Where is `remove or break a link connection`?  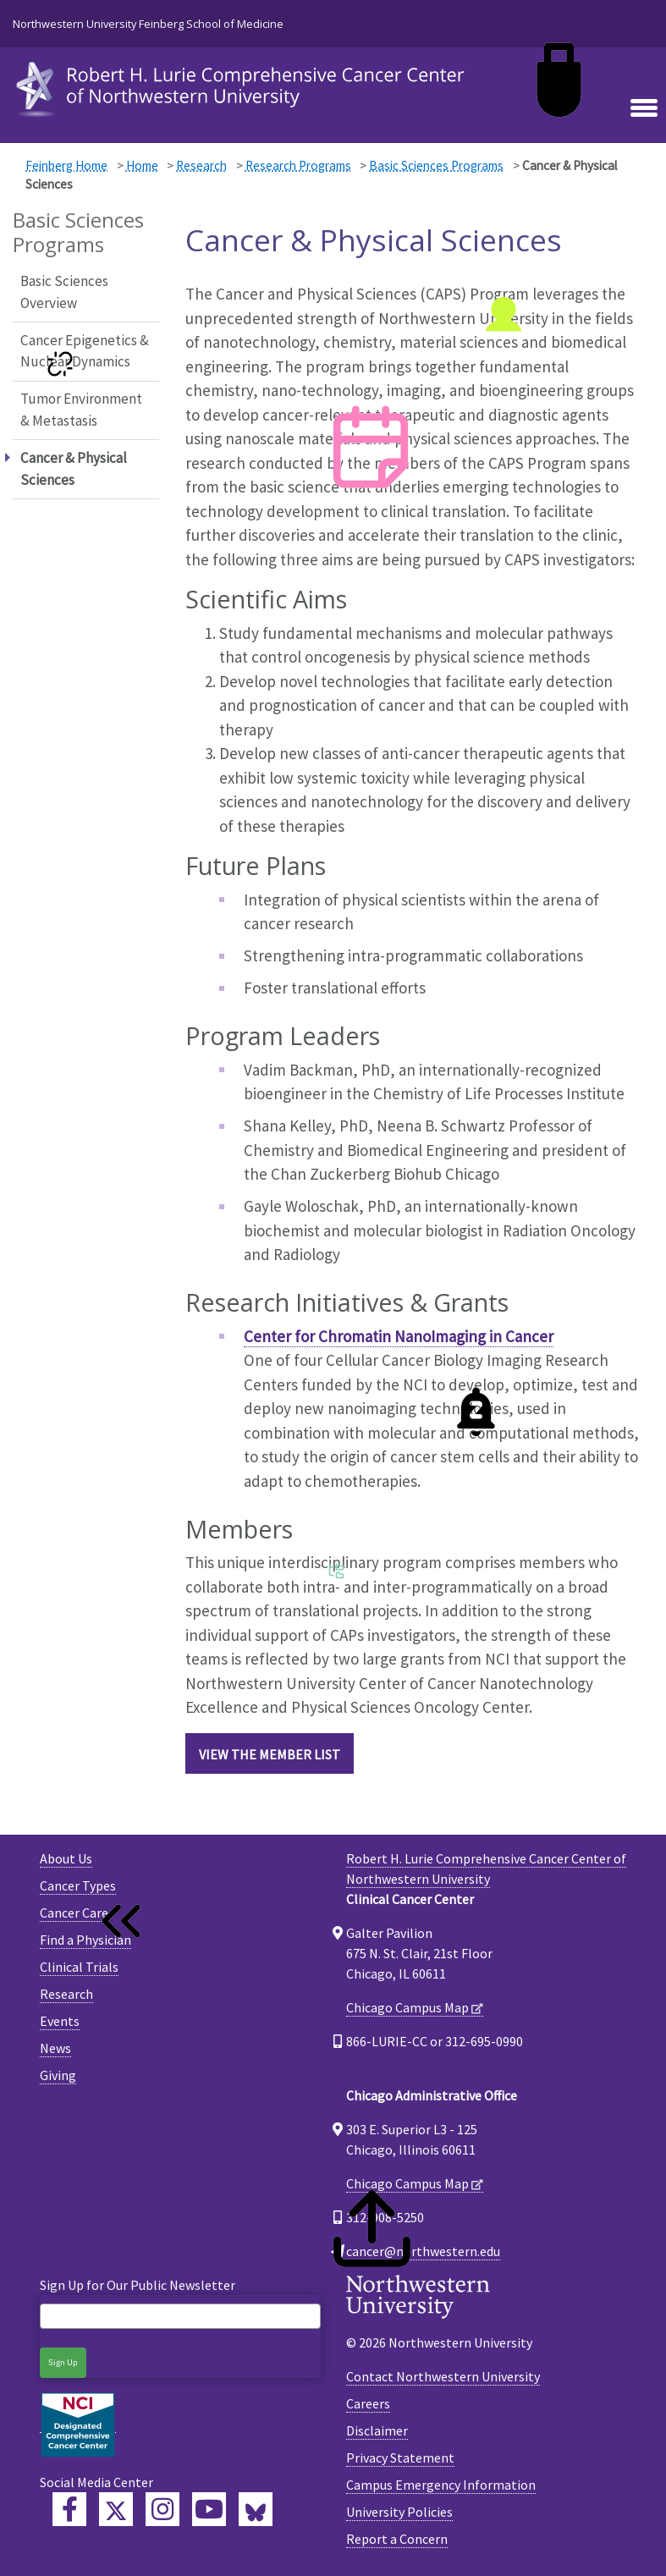 remove or break a link connection is located at coordinates (60, 364).